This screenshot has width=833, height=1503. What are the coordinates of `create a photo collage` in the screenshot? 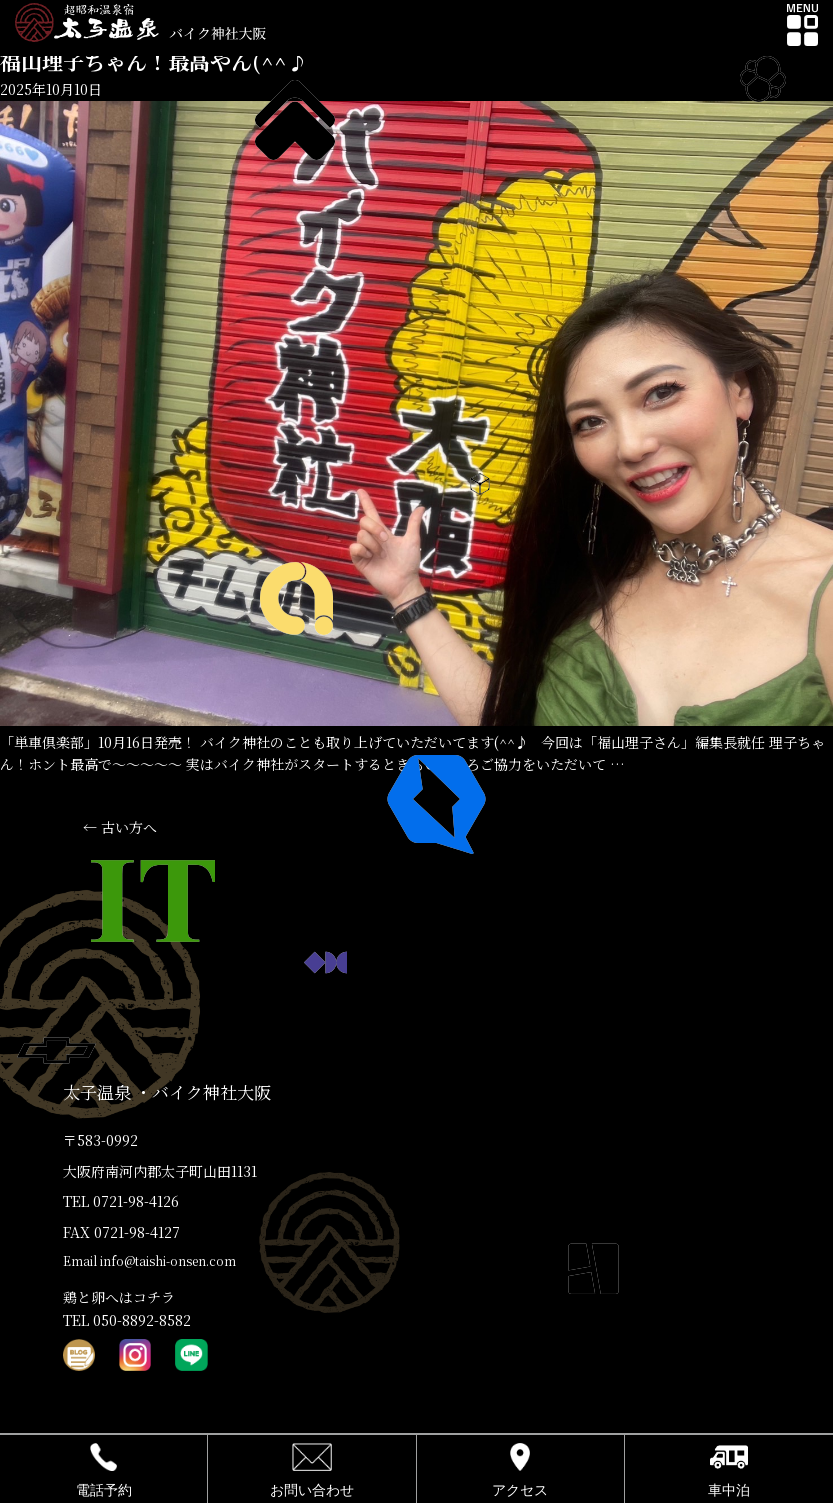 It's located at (593, 1268).